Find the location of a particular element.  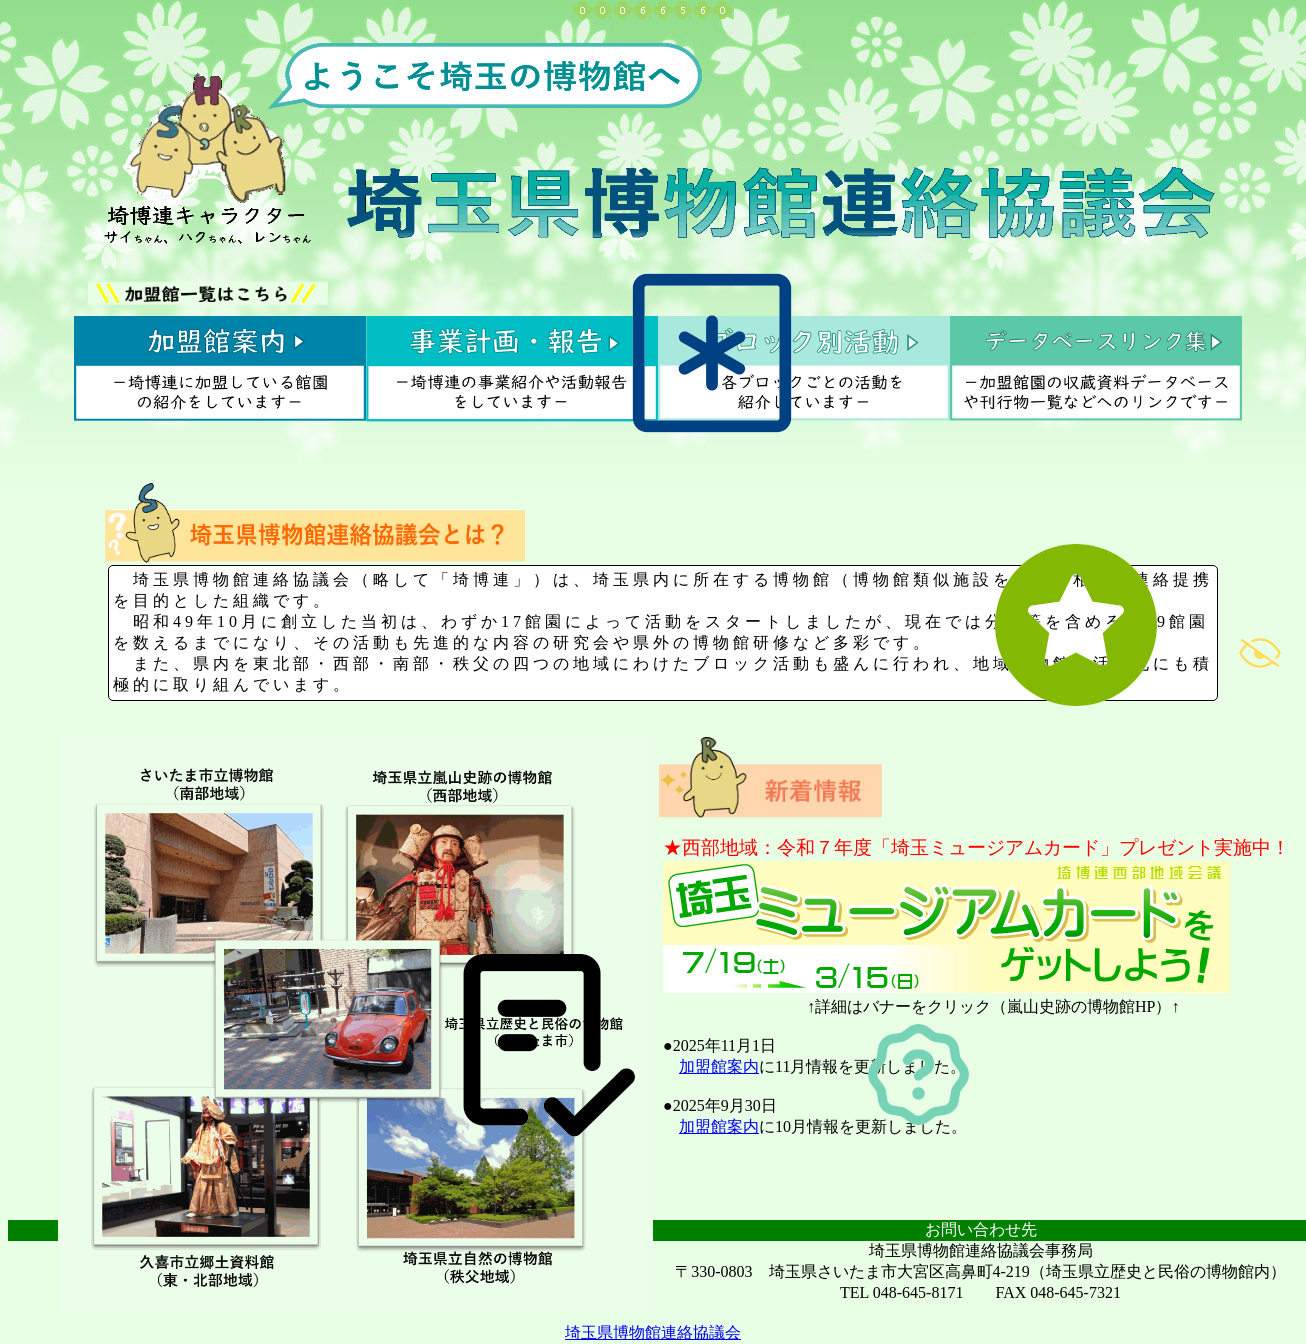

hide content from view is located at coordinates (1260, 653).